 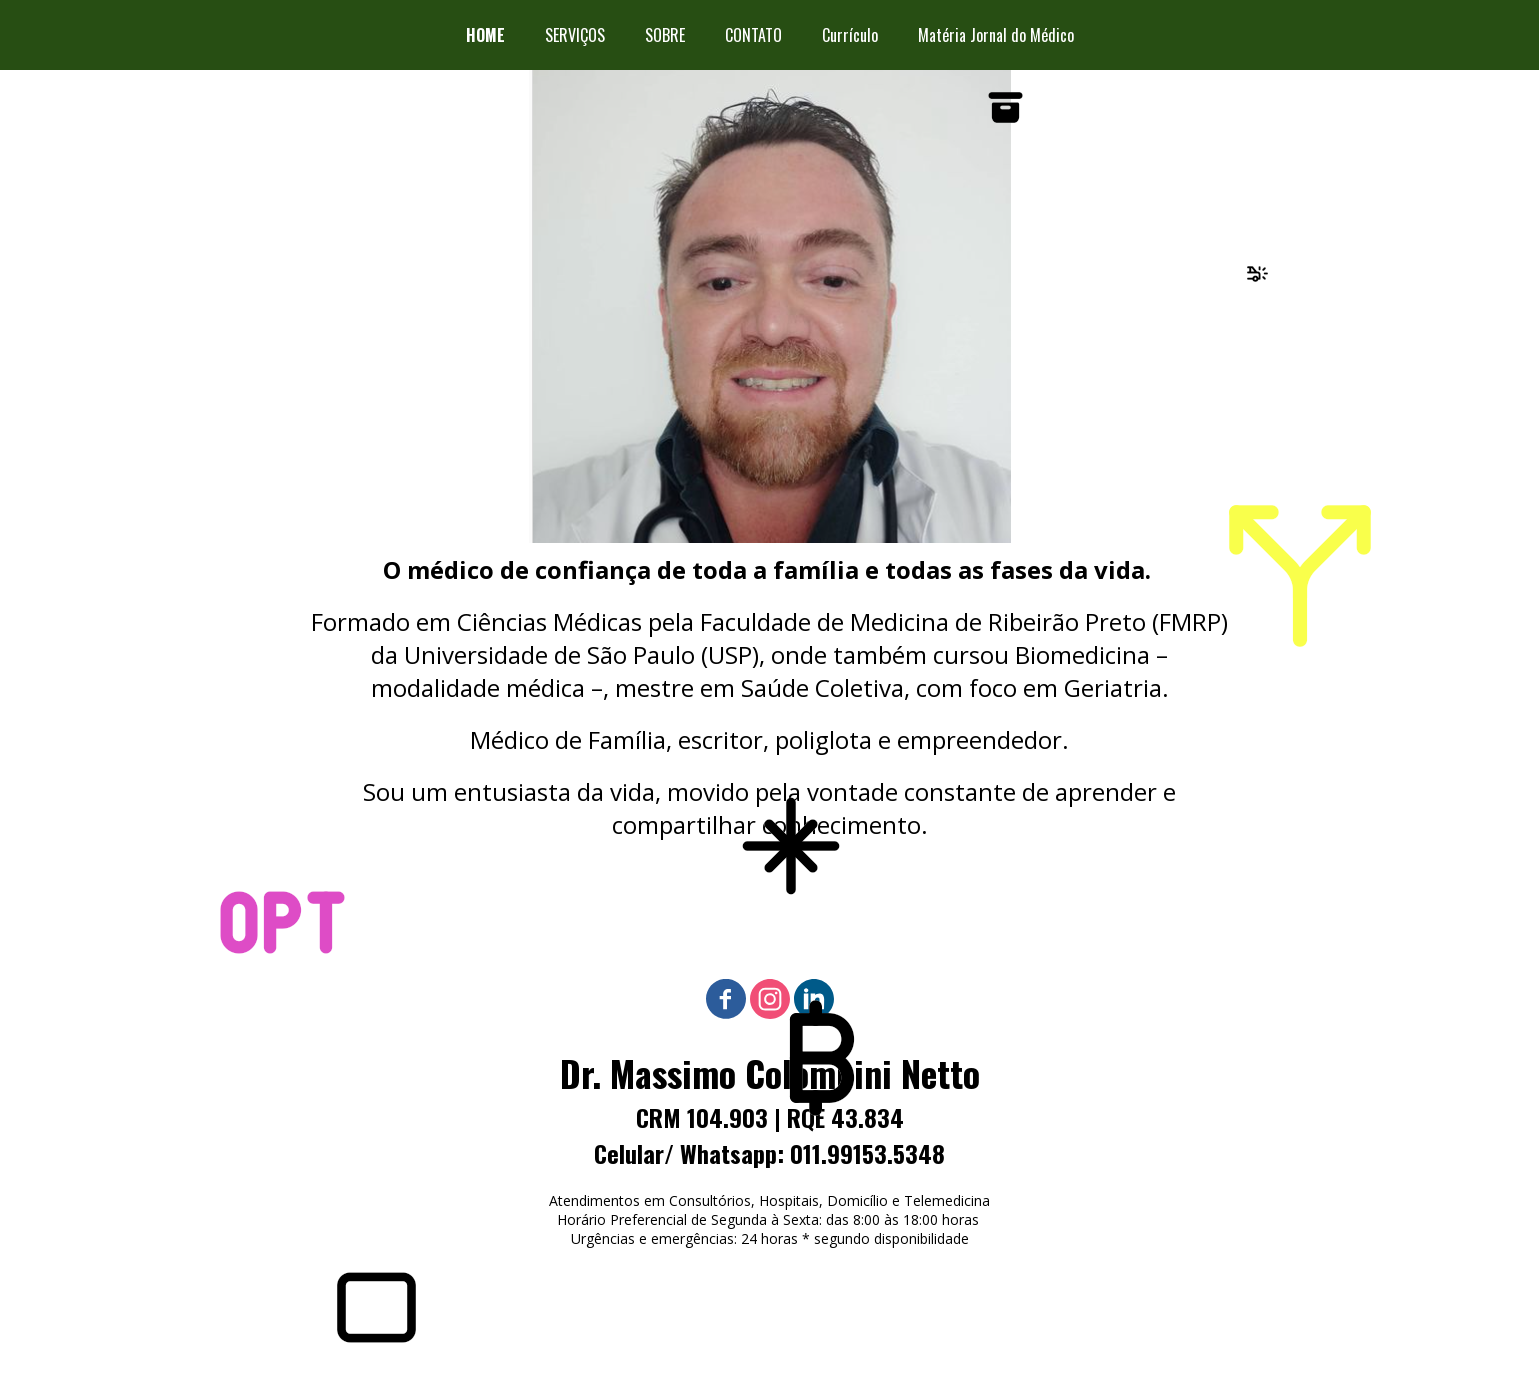 What do you see at coordinates (376, 1307) in the screenshot?
I see `crop image to 5:4 aspect ratio` at bounding box center [376, 1307].